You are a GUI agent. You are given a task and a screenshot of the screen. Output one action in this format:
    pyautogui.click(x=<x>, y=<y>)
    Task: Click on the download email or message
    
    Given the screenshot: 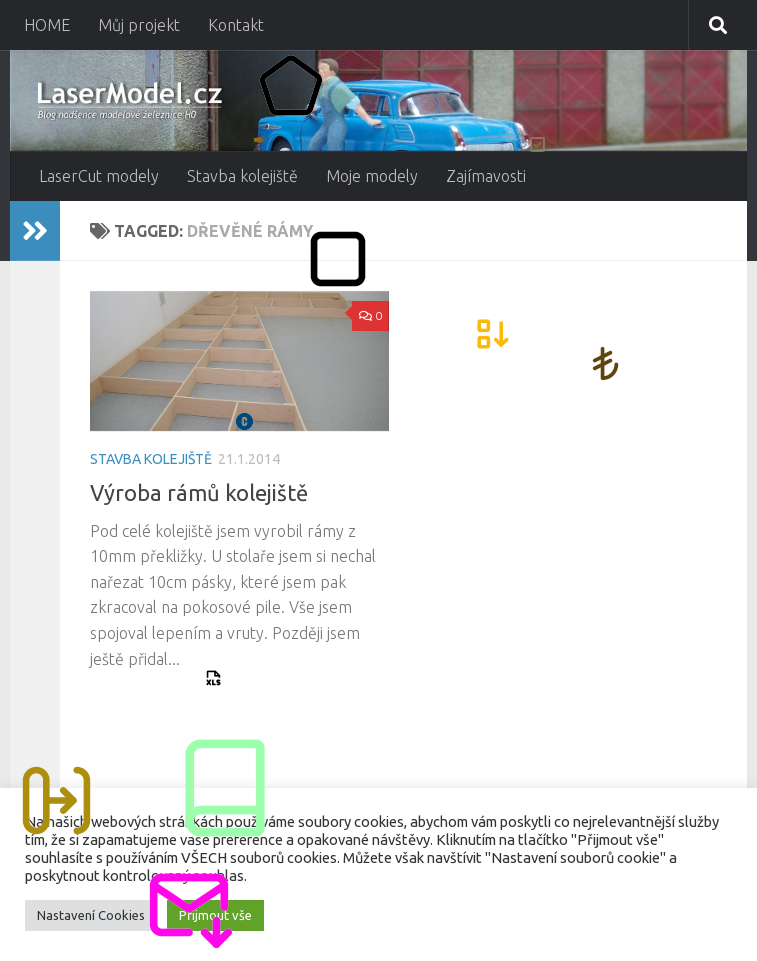 What is the action you would take?
    pyautogui.click(x=189, y=905)
    